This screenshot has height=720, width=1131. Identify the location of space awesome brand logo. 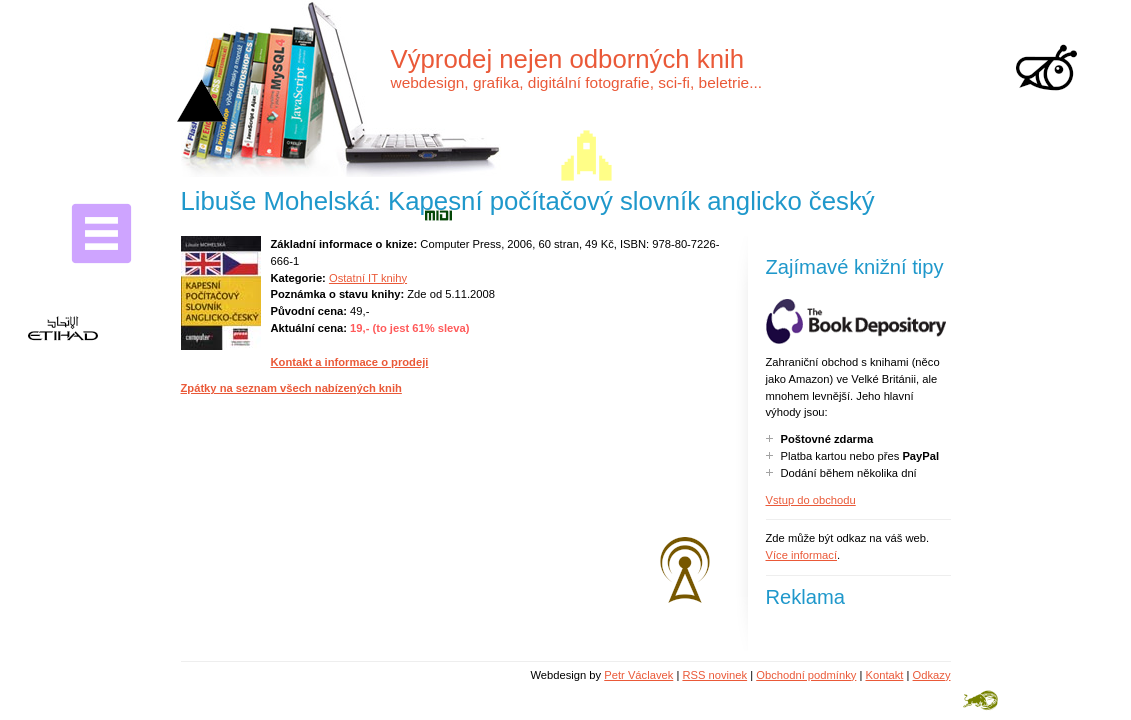
(586, 155).